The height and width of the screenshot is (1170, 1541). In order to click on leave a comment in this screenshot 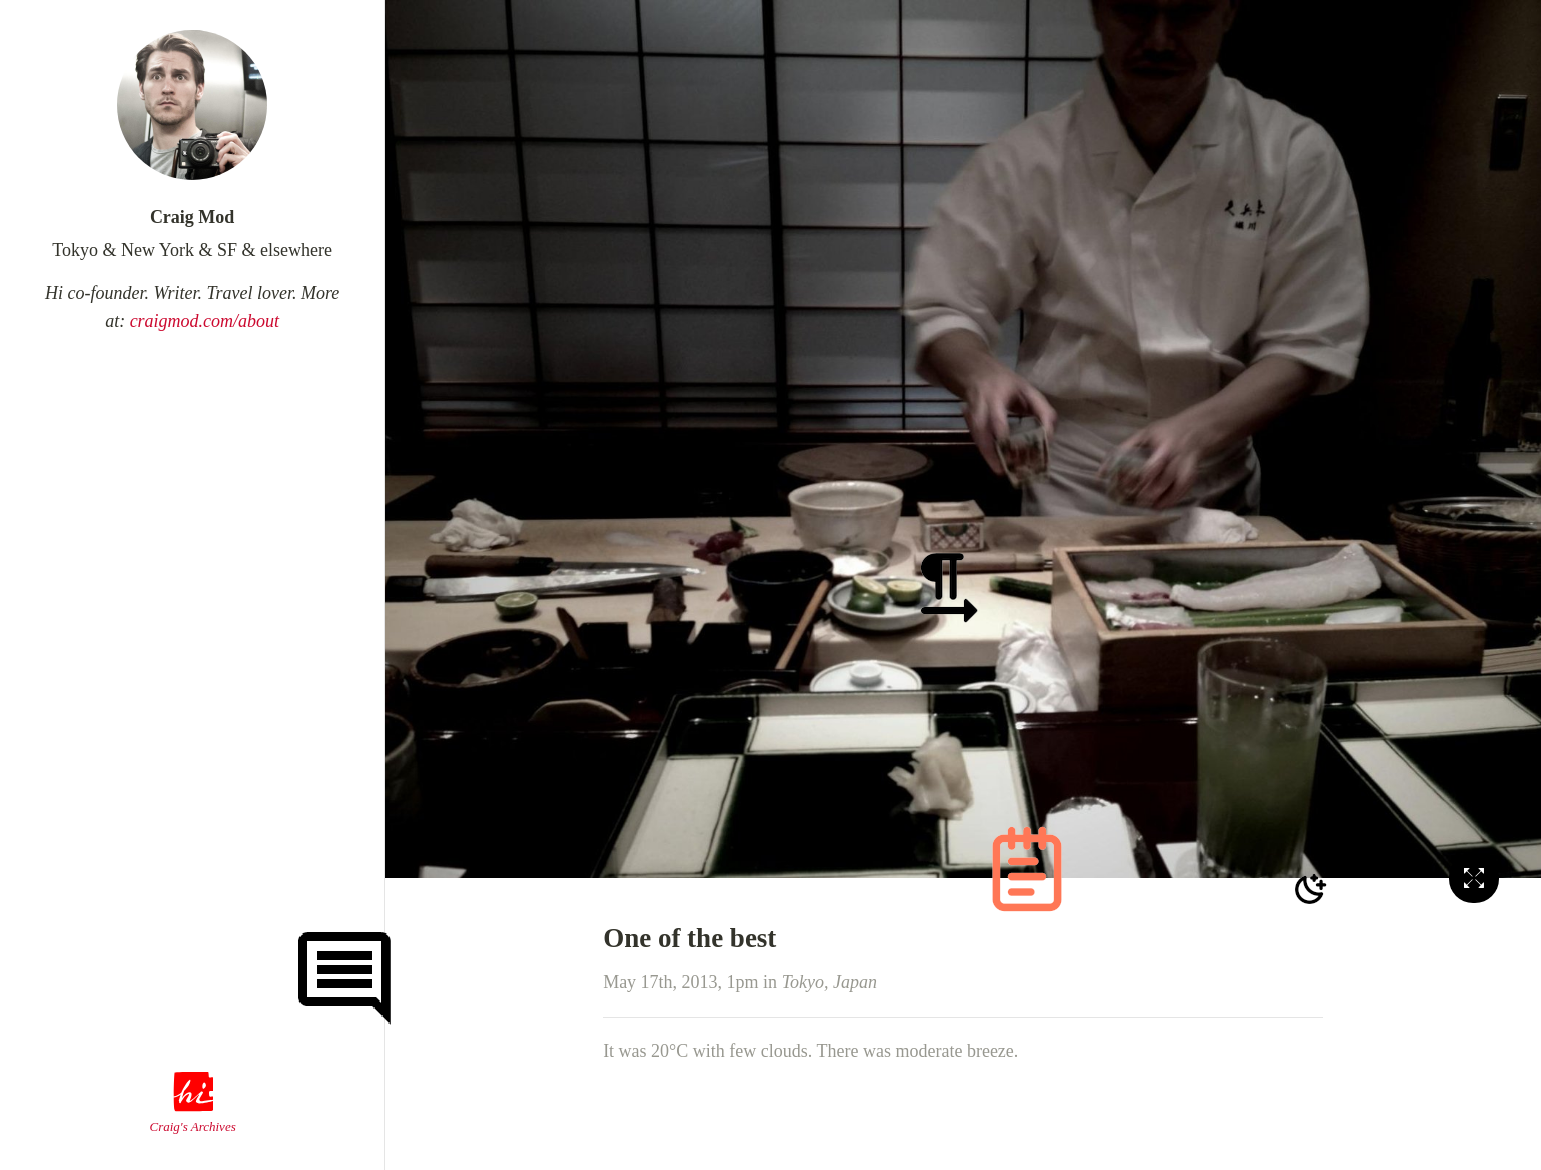, I will do `click(344, 978)`.